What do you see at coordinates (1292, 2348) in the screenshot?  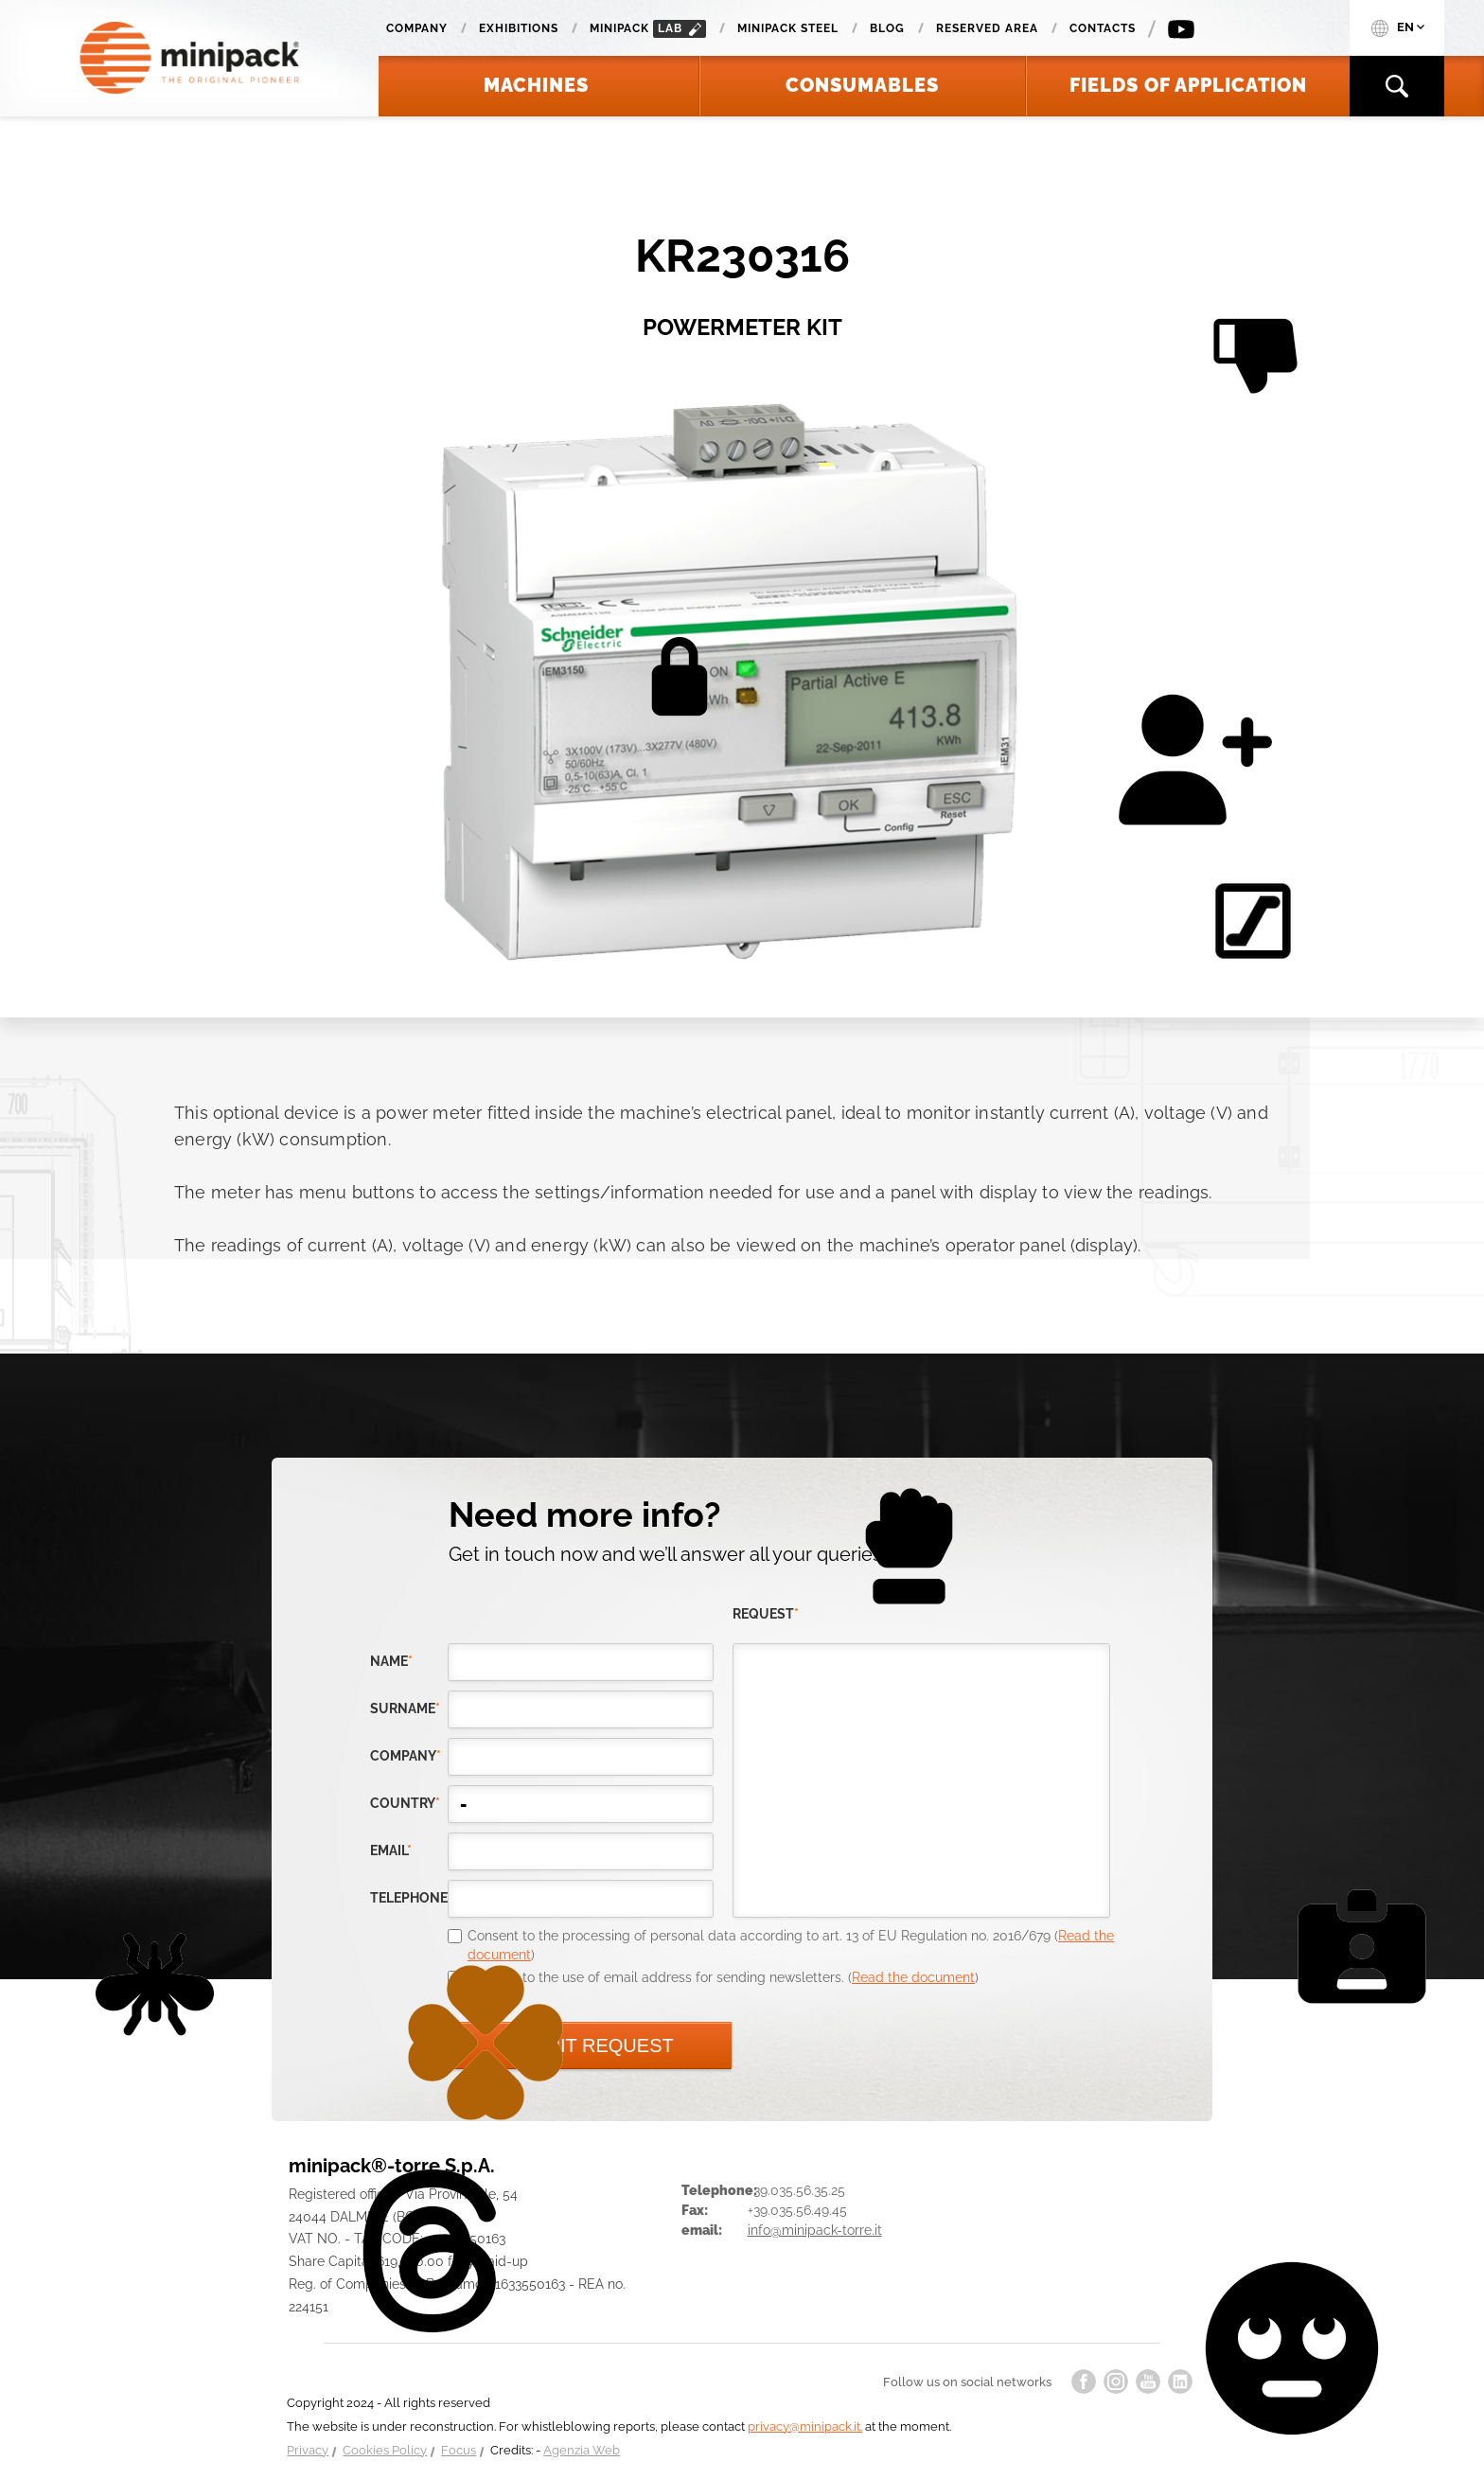 I see `react with an eye-roll emoji` at bounding box center [1292, 2348].